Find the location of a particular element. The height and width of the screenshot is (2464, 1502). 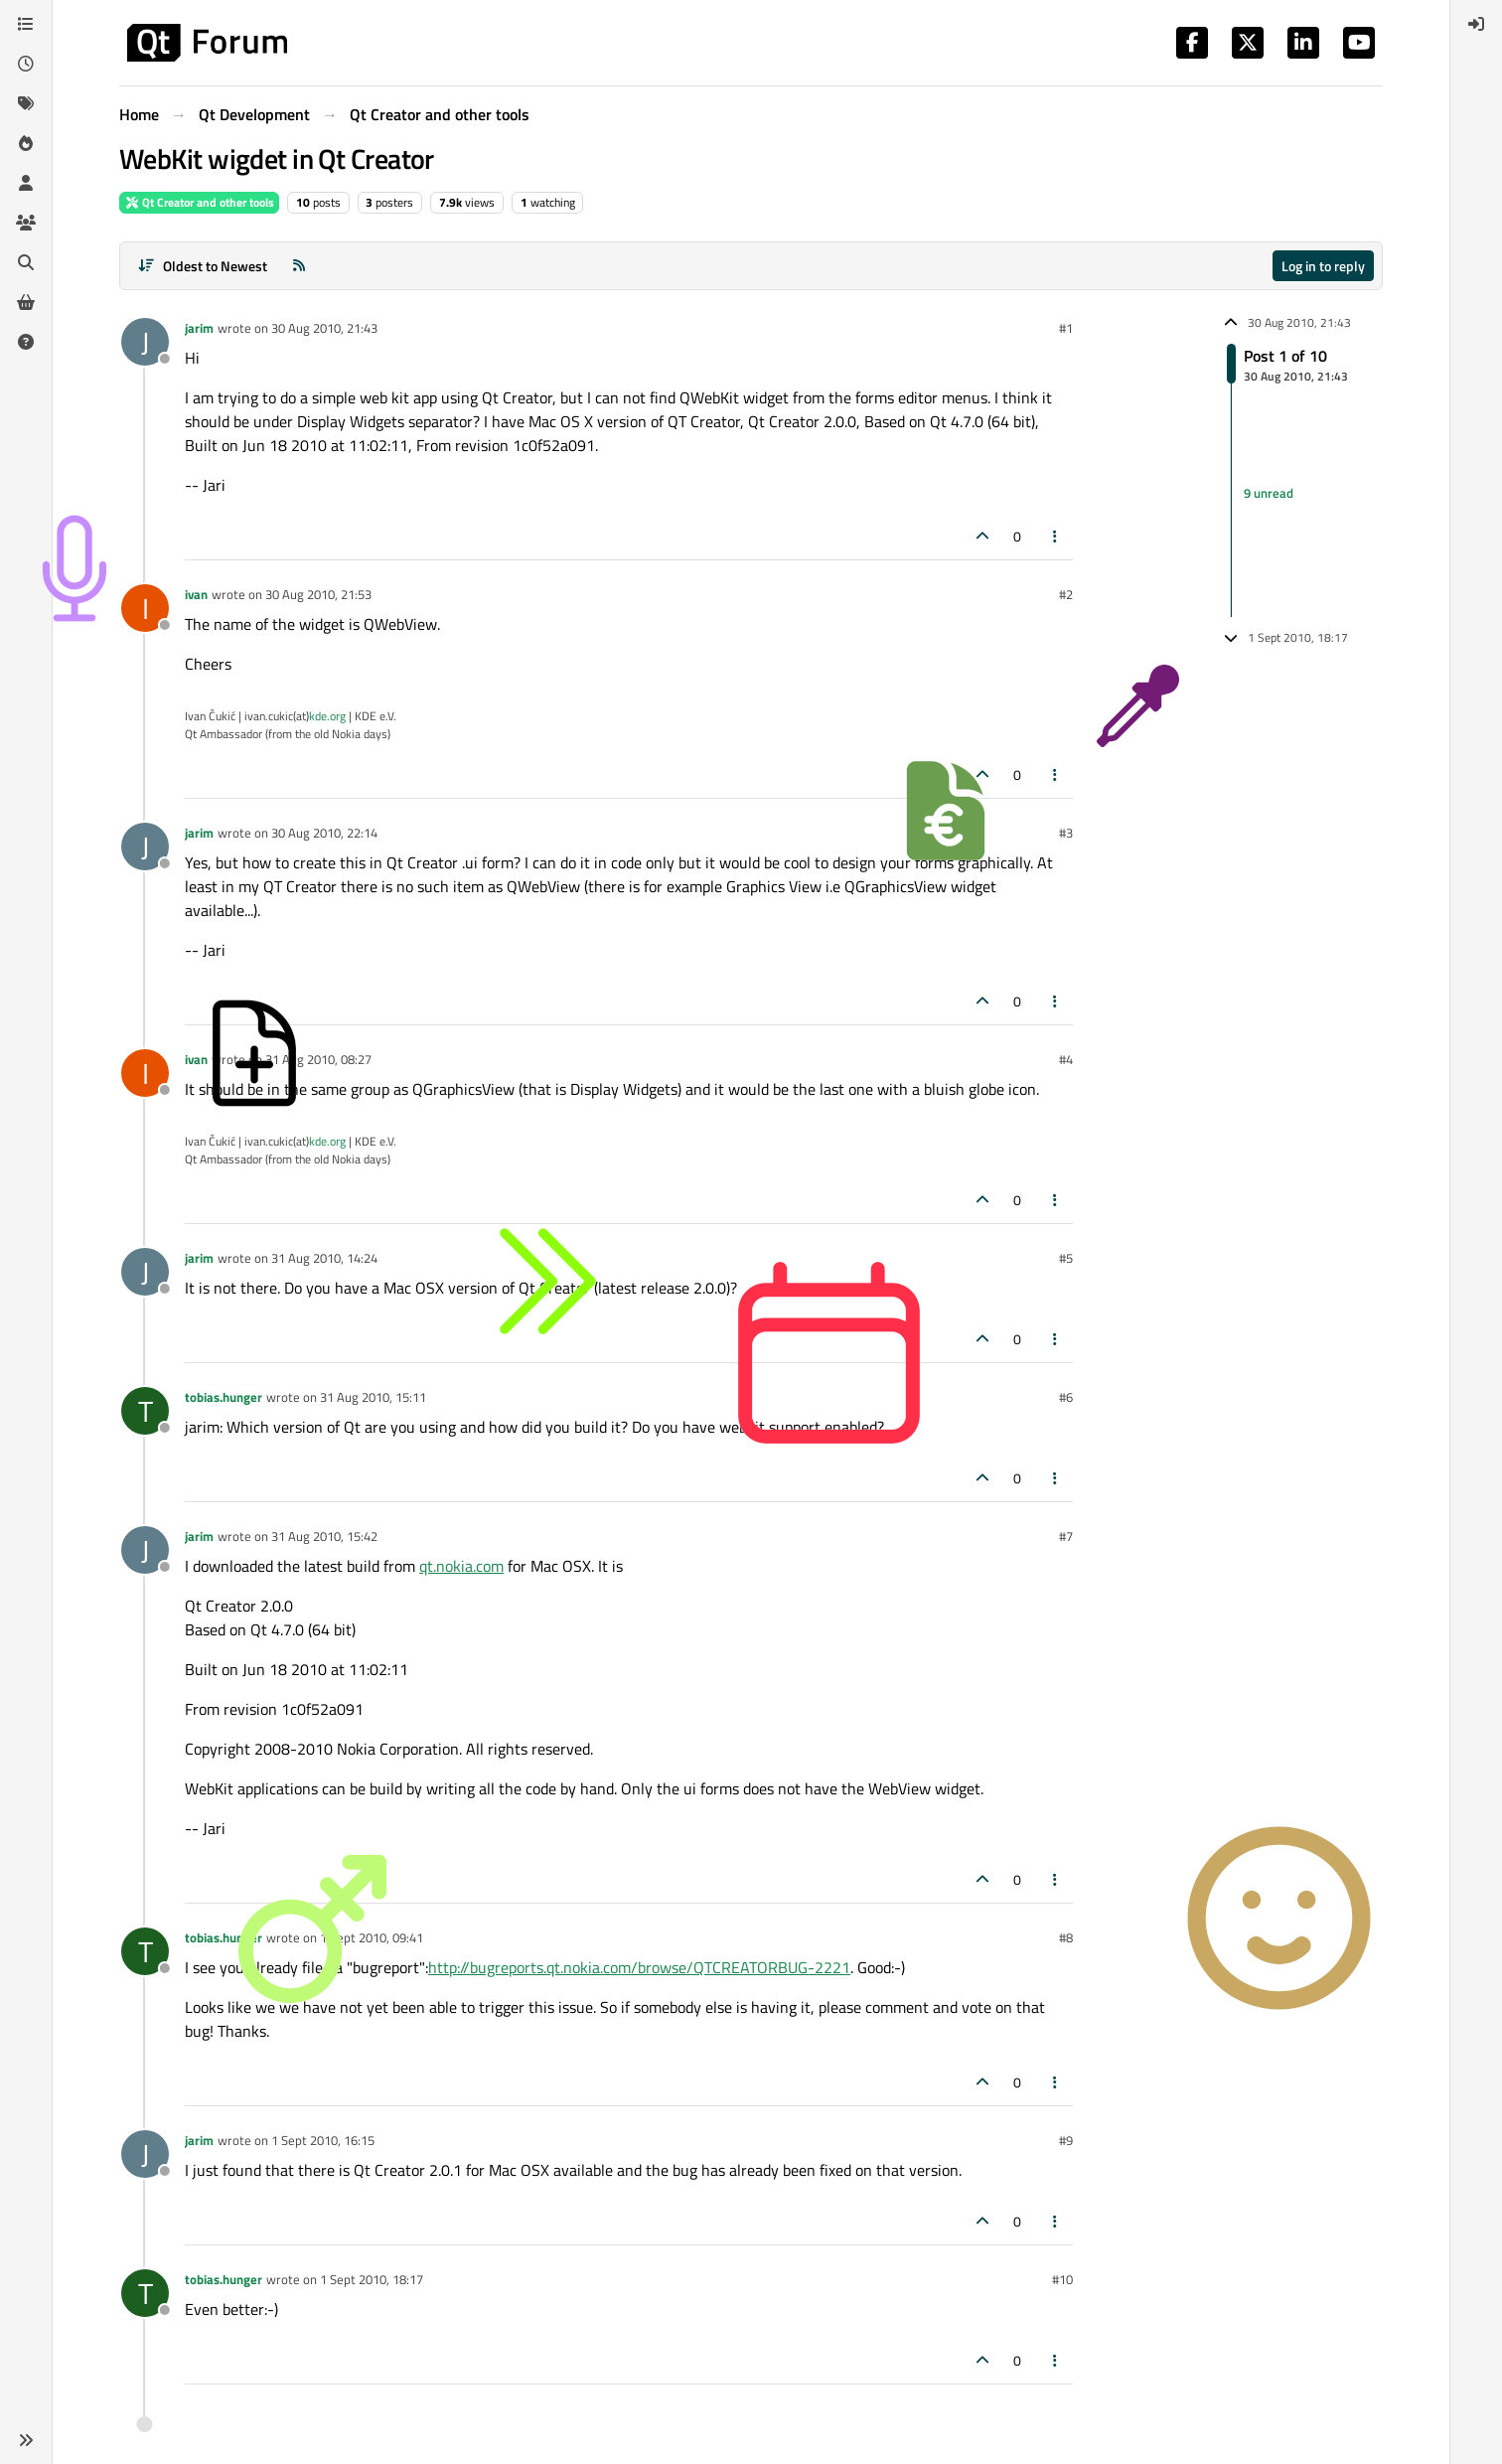

view euro currency document is located at coordinates (946, 811).